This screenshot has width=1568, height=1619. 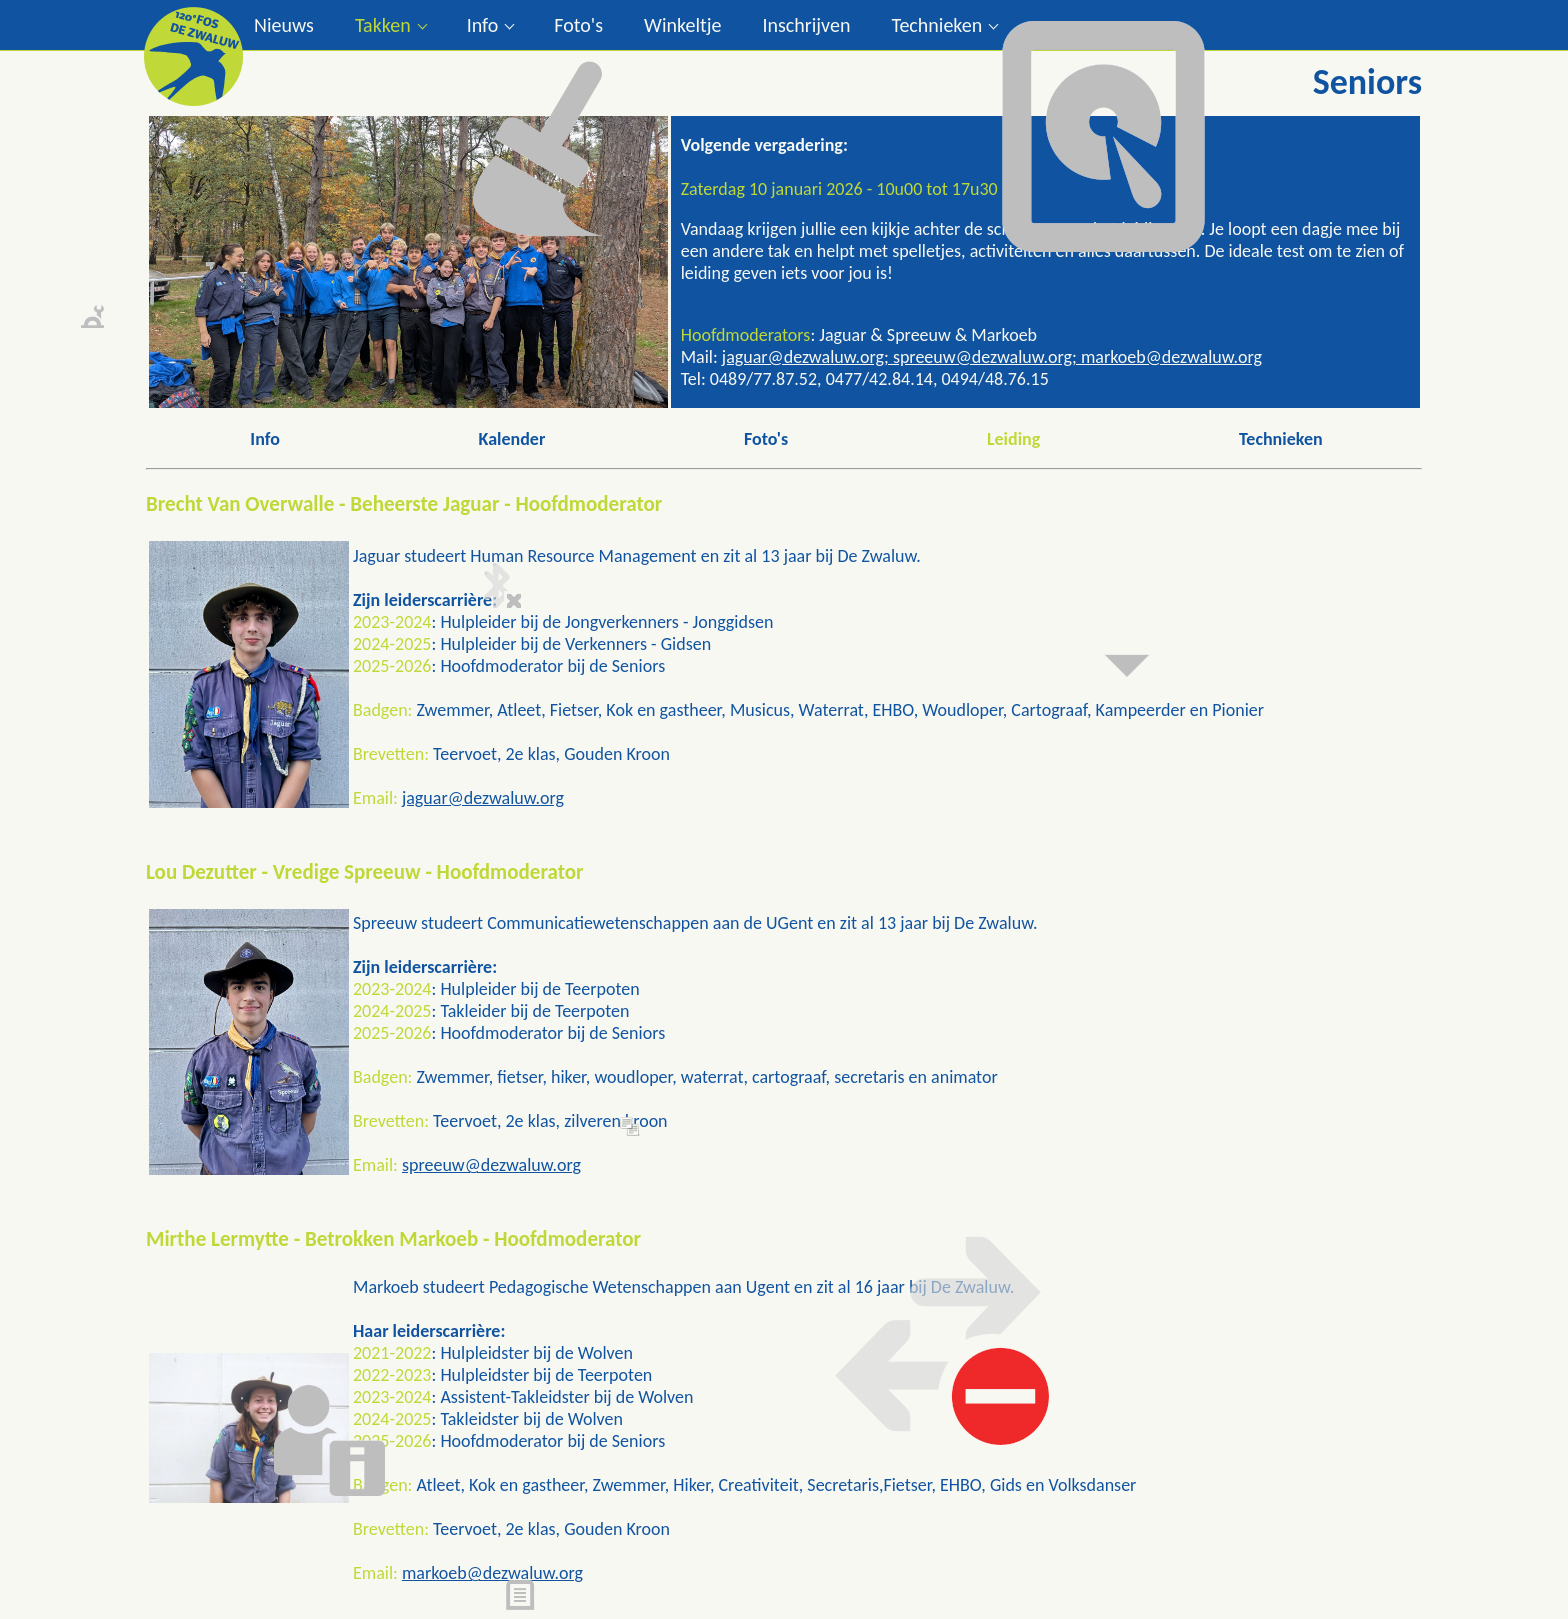 I want to click on network connection error, so click(x=938, y=1334).